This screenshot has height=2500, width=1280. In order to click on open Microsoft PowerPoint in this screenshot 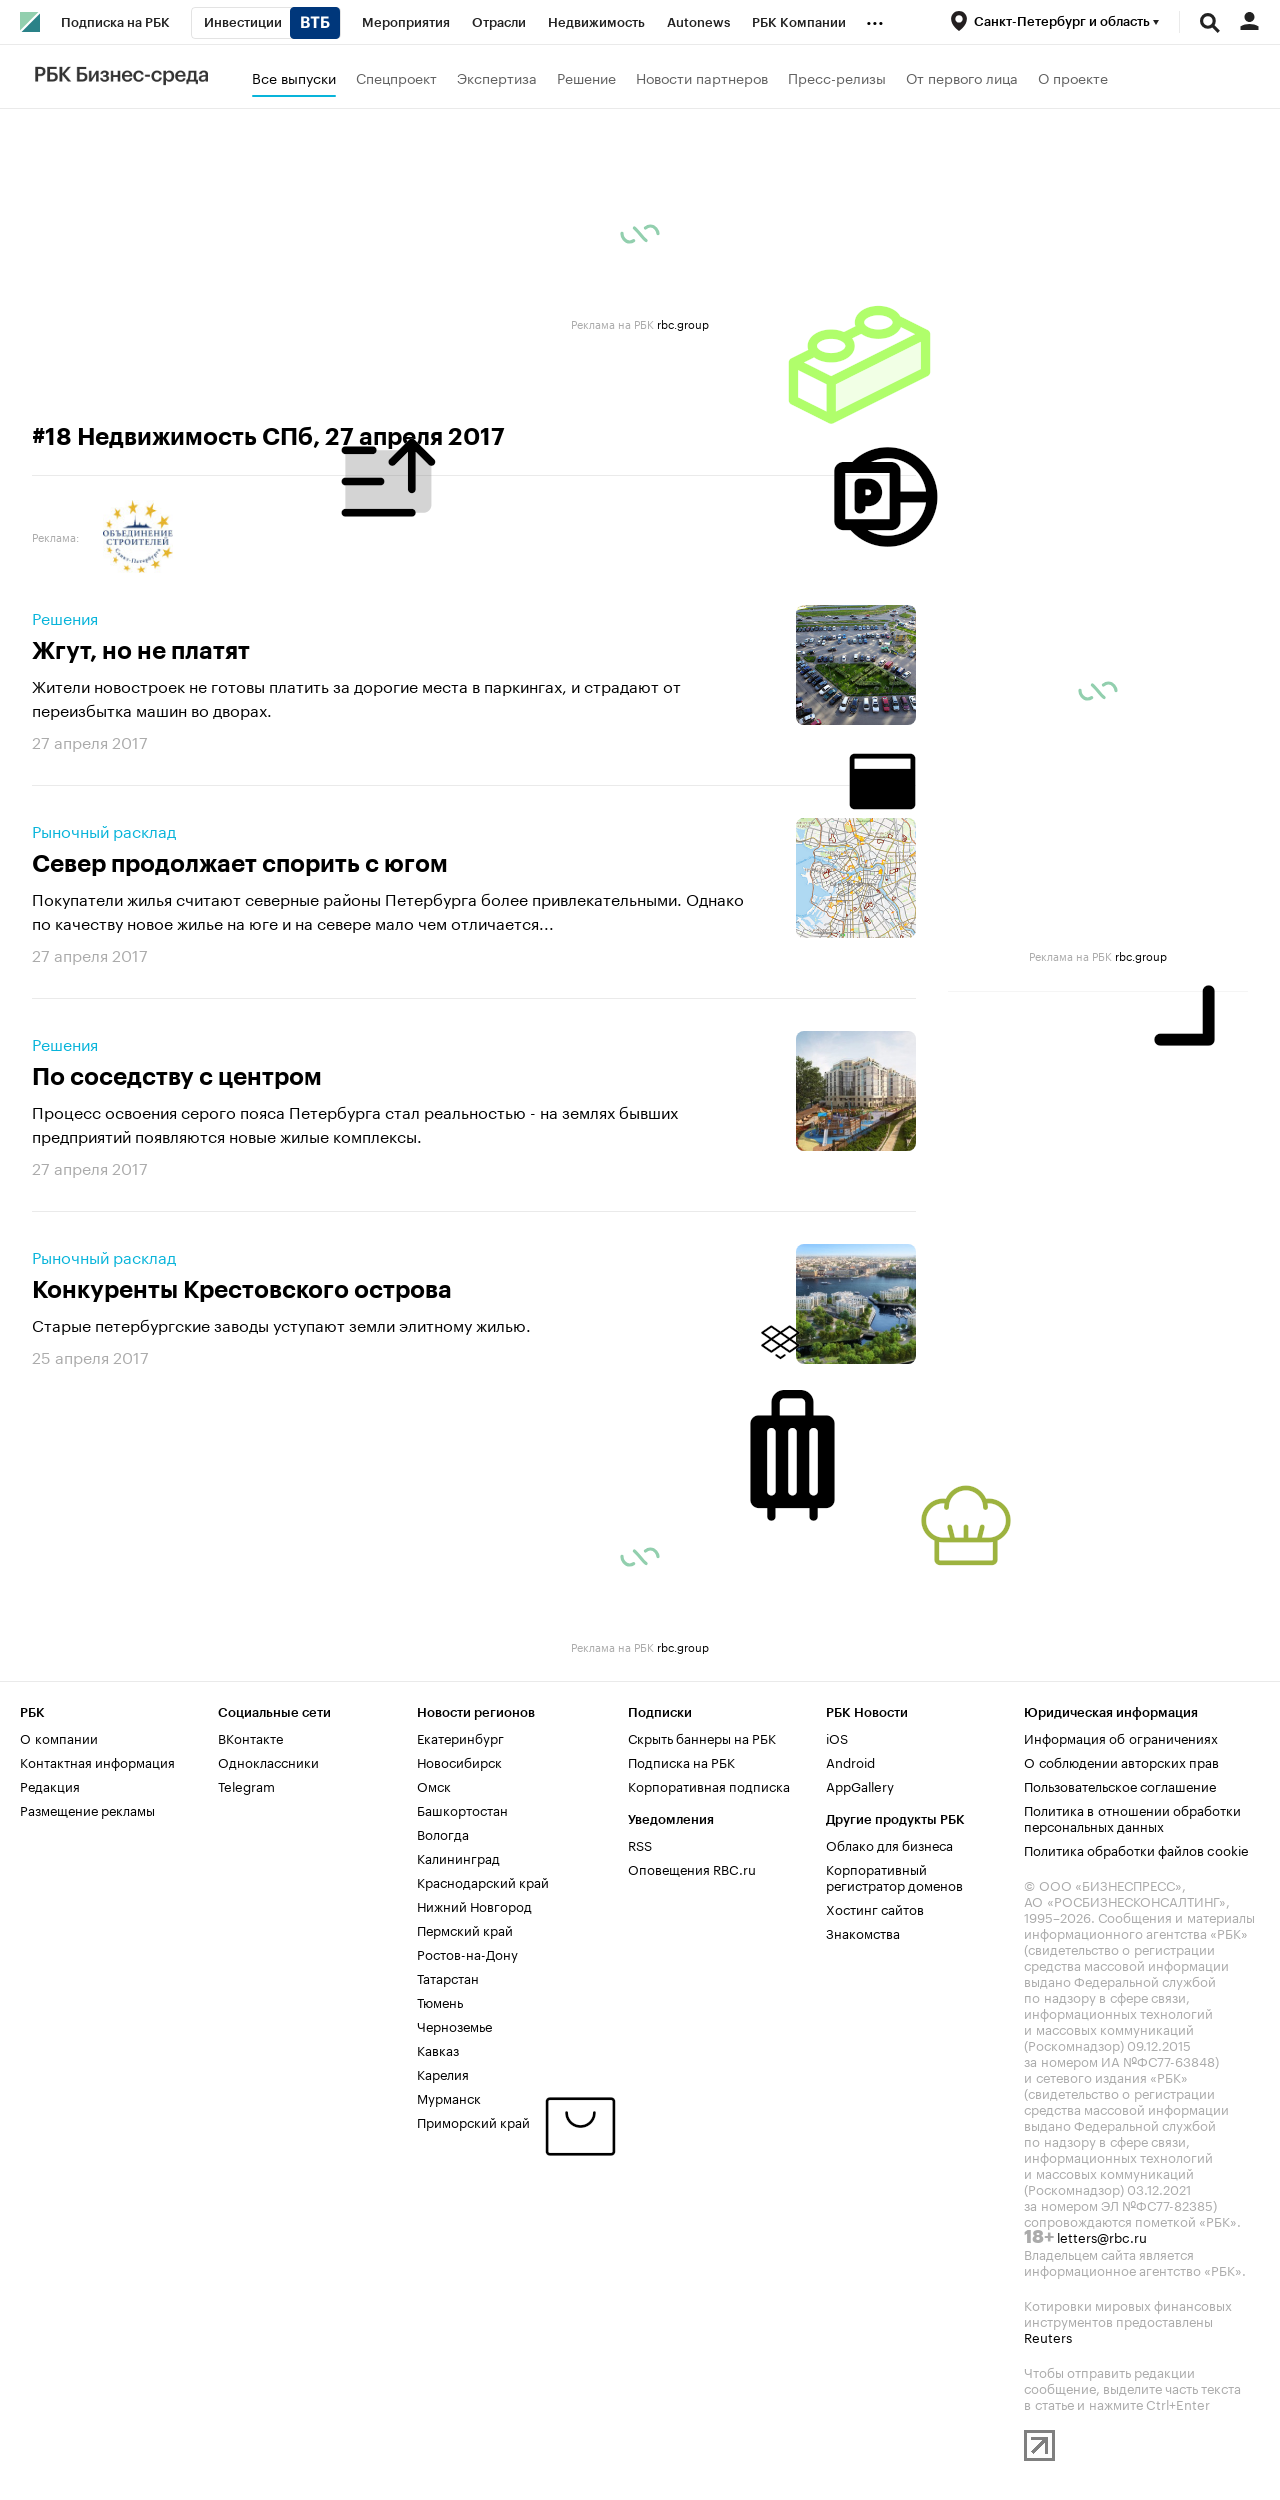, I will do `click(884, 497)`.